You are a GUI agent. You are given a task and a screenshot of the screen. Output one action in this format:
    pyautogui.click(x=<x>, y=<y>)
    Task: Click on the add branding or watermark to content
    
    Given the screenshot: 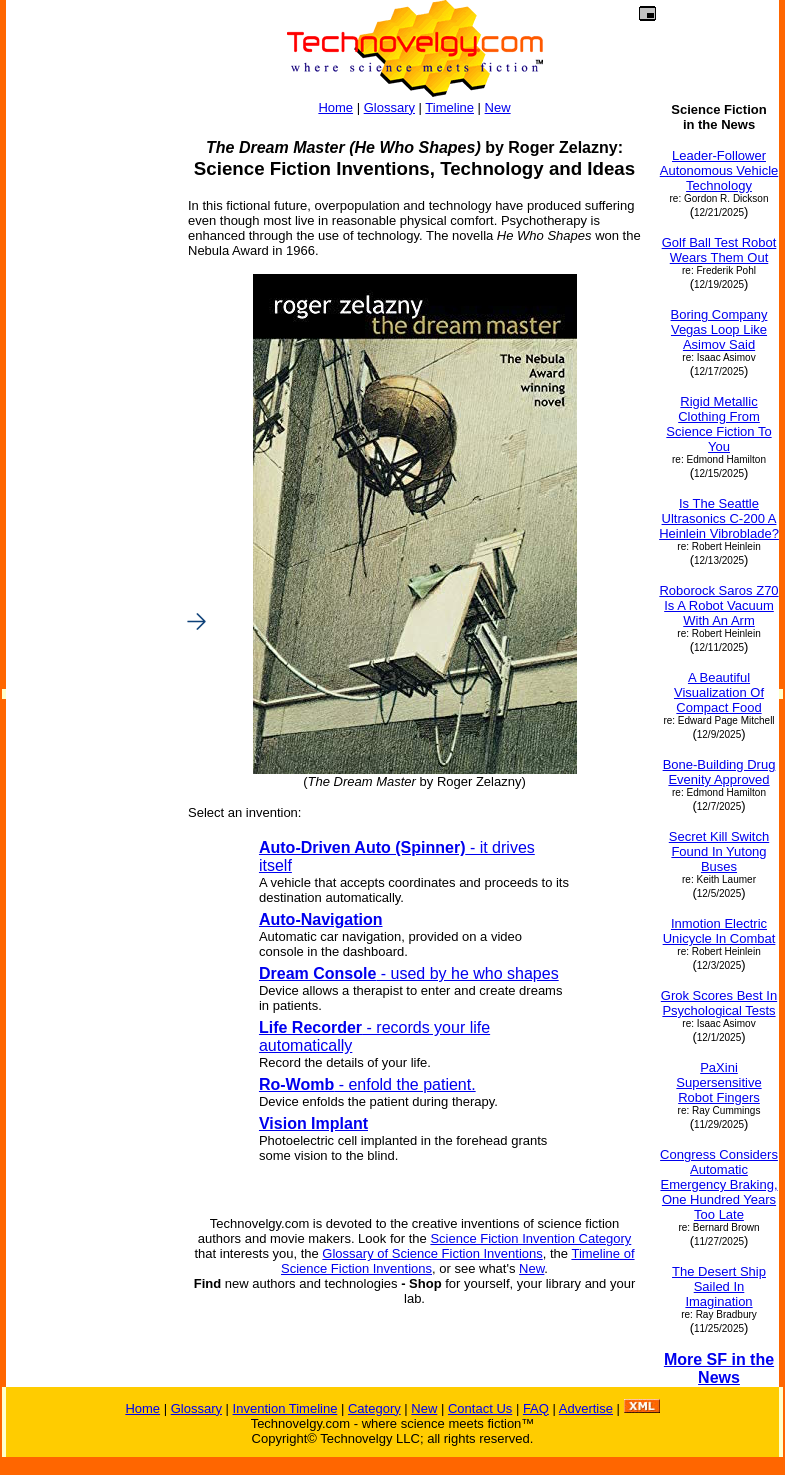 What is the action you would take?
    pyautogui.click(x=647, y=13)
    